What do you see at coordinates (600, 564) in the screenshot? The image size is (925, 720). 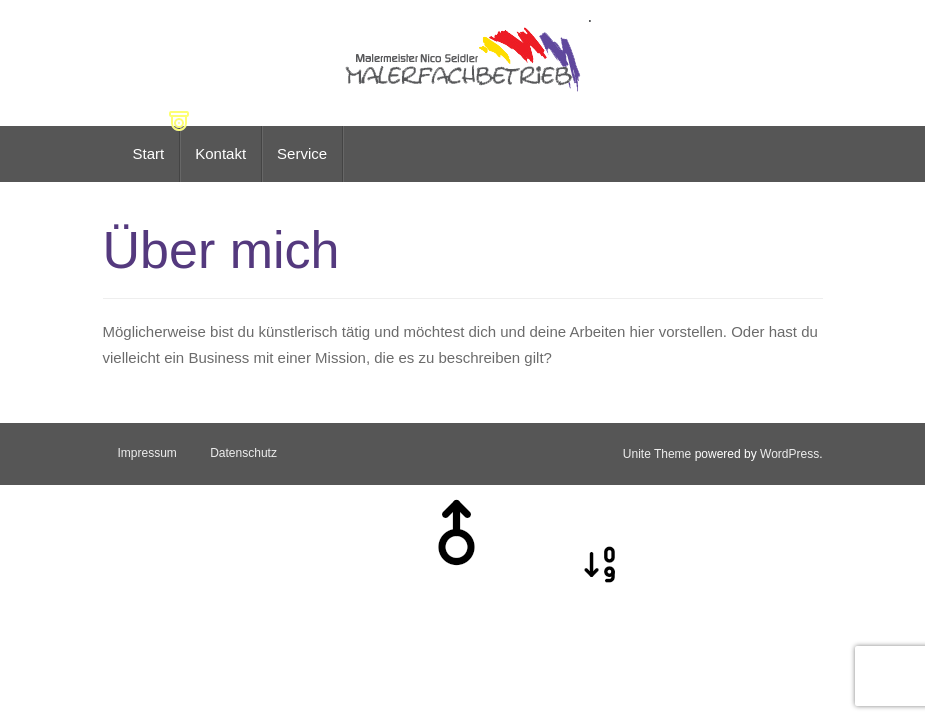 I see `sort numbers in ascending order (0-9)` at bounding box center [600, 564].